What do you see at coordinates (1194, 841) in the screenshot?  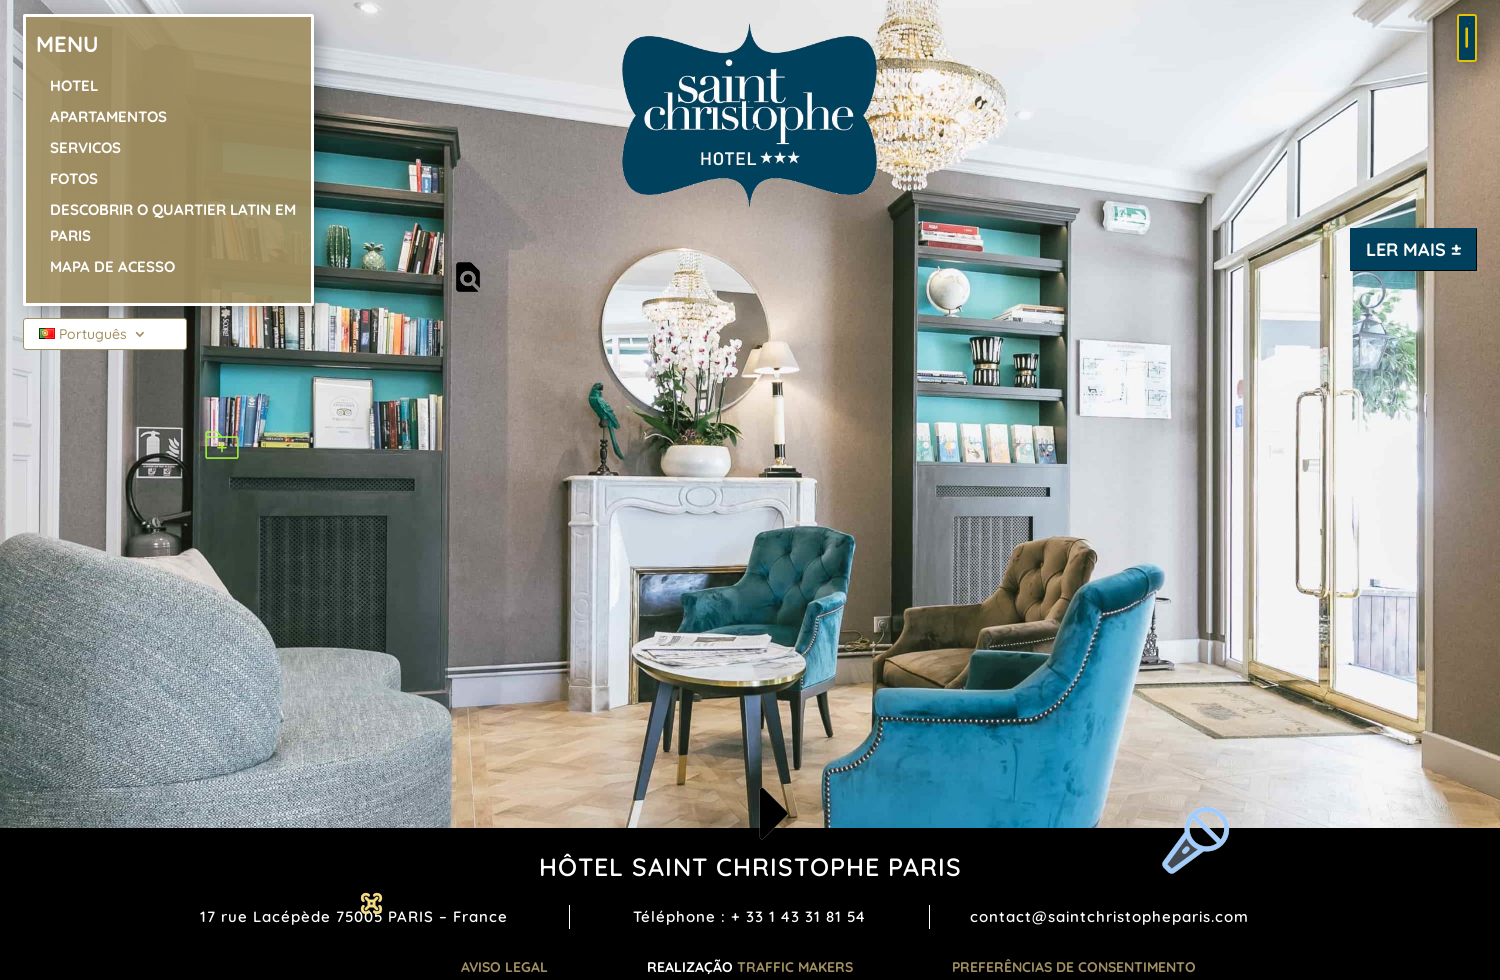 I see `access voice recording or audio input` at bounding box center [1194, 841].